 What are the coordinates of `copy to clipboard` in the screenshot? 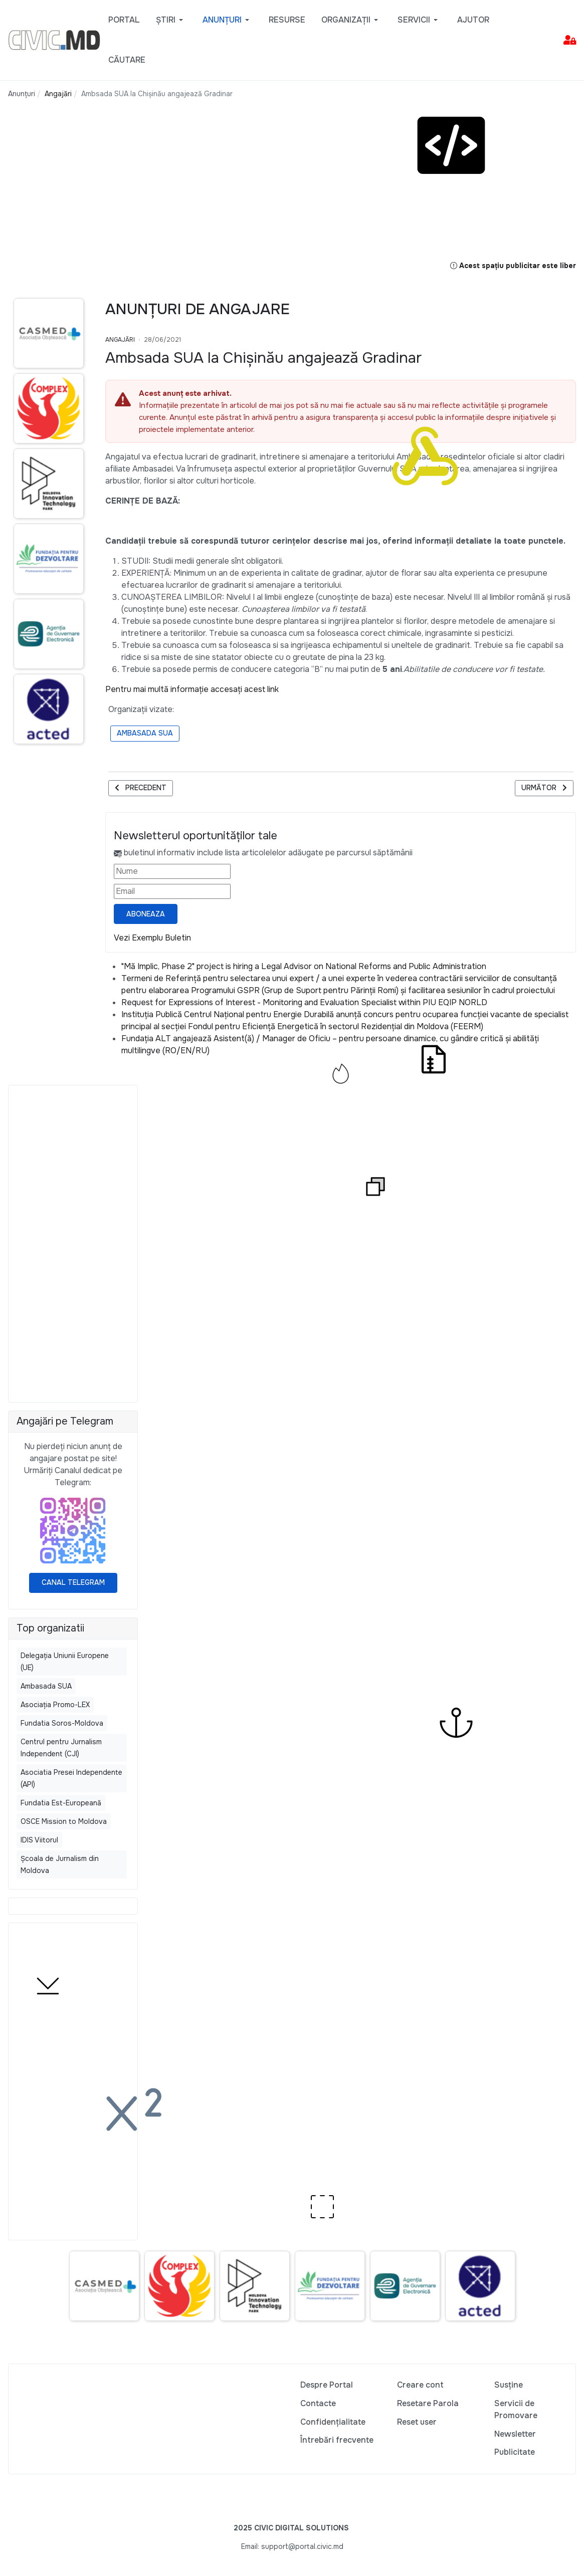 It's located at (375, 1187).